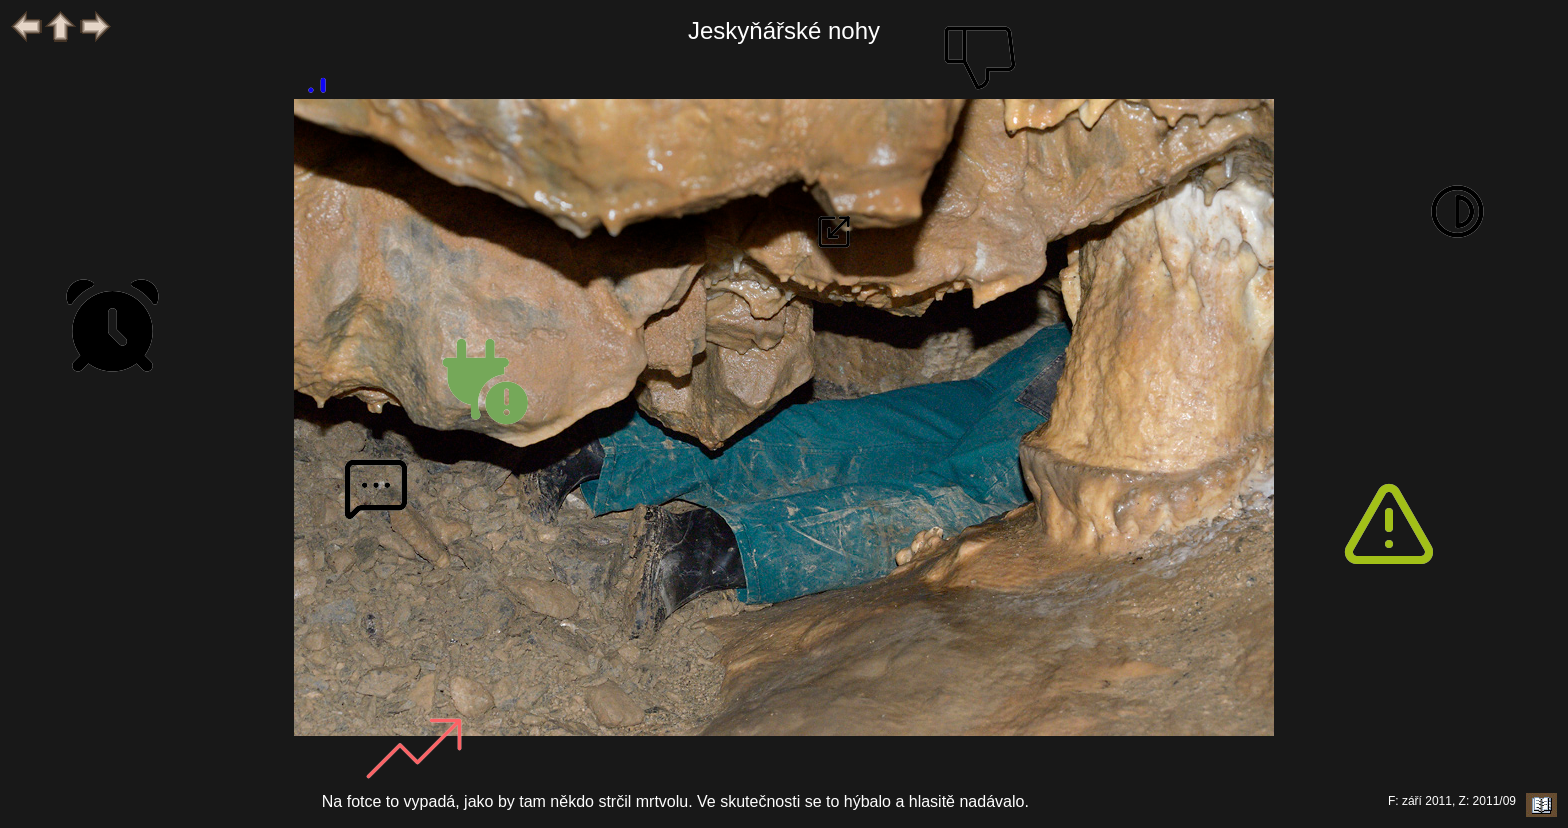 This screenshot has height=828, width=1568. Describe the element at coordinates (980, 54) in the screenshot. I see `dislike or downvote content` at that location.